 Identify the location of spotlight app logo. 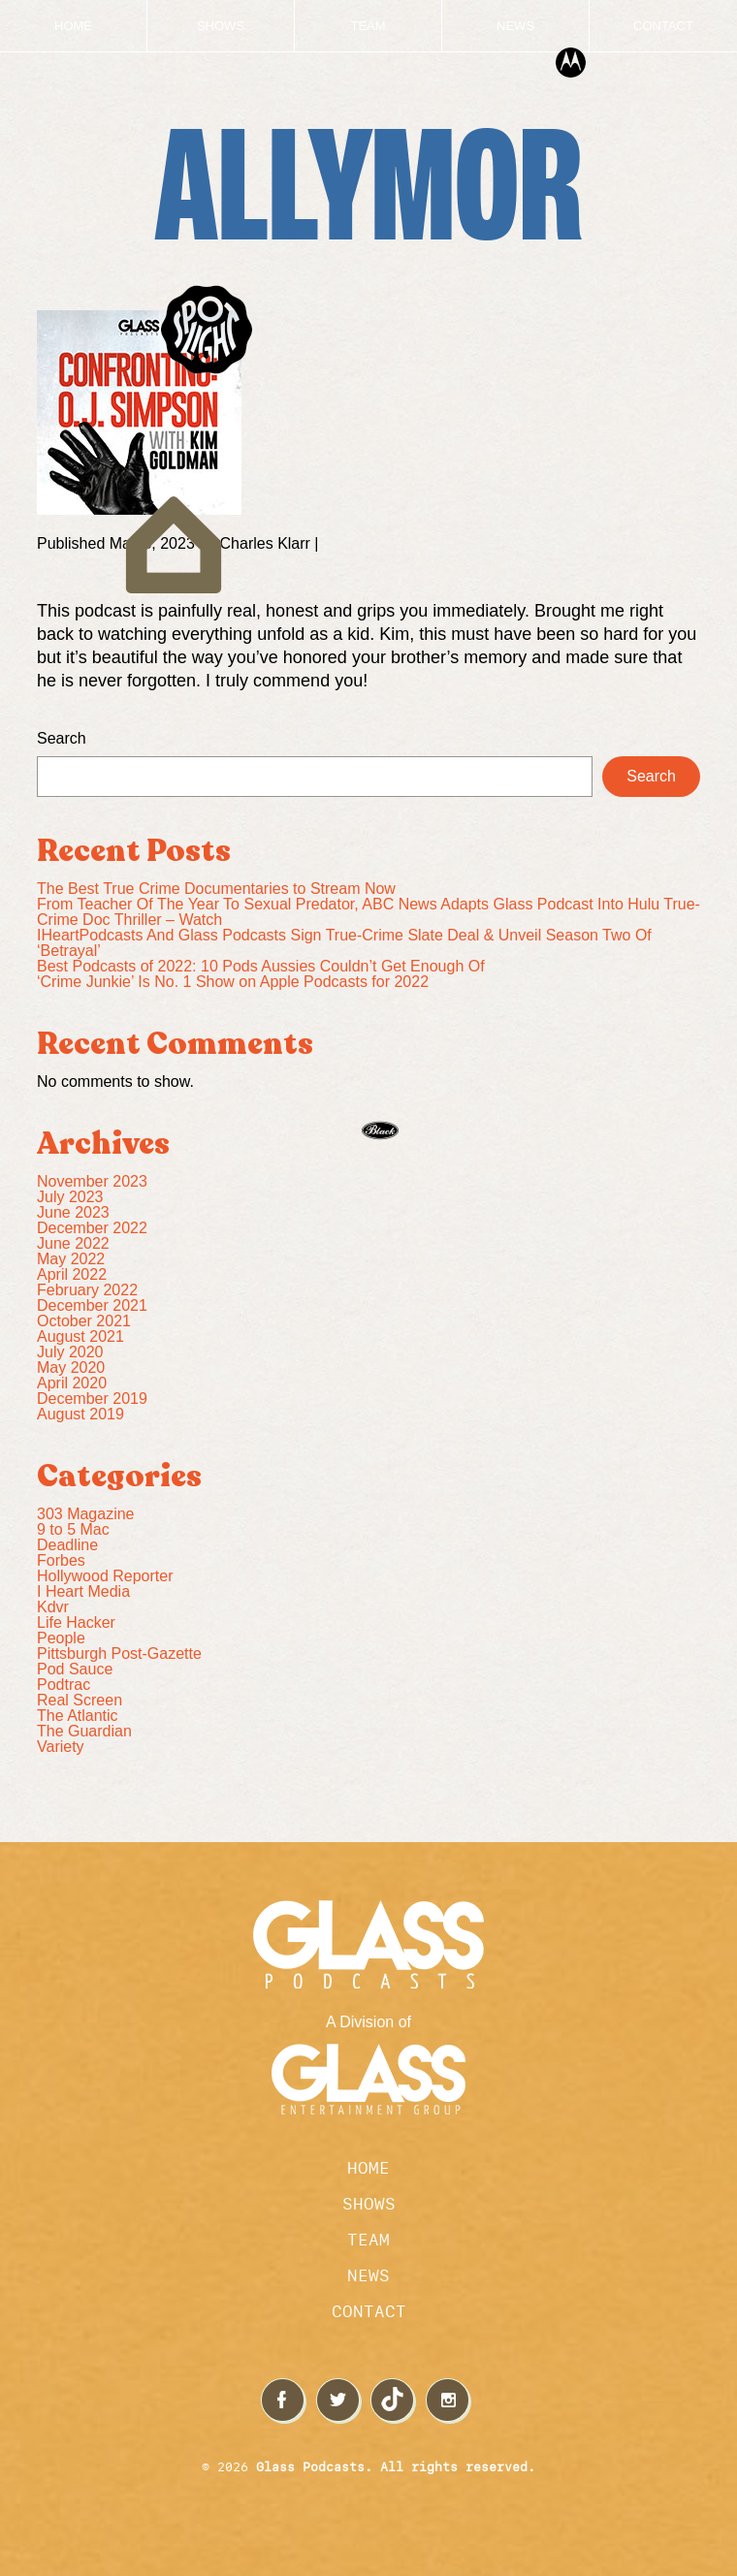
(207, 330).